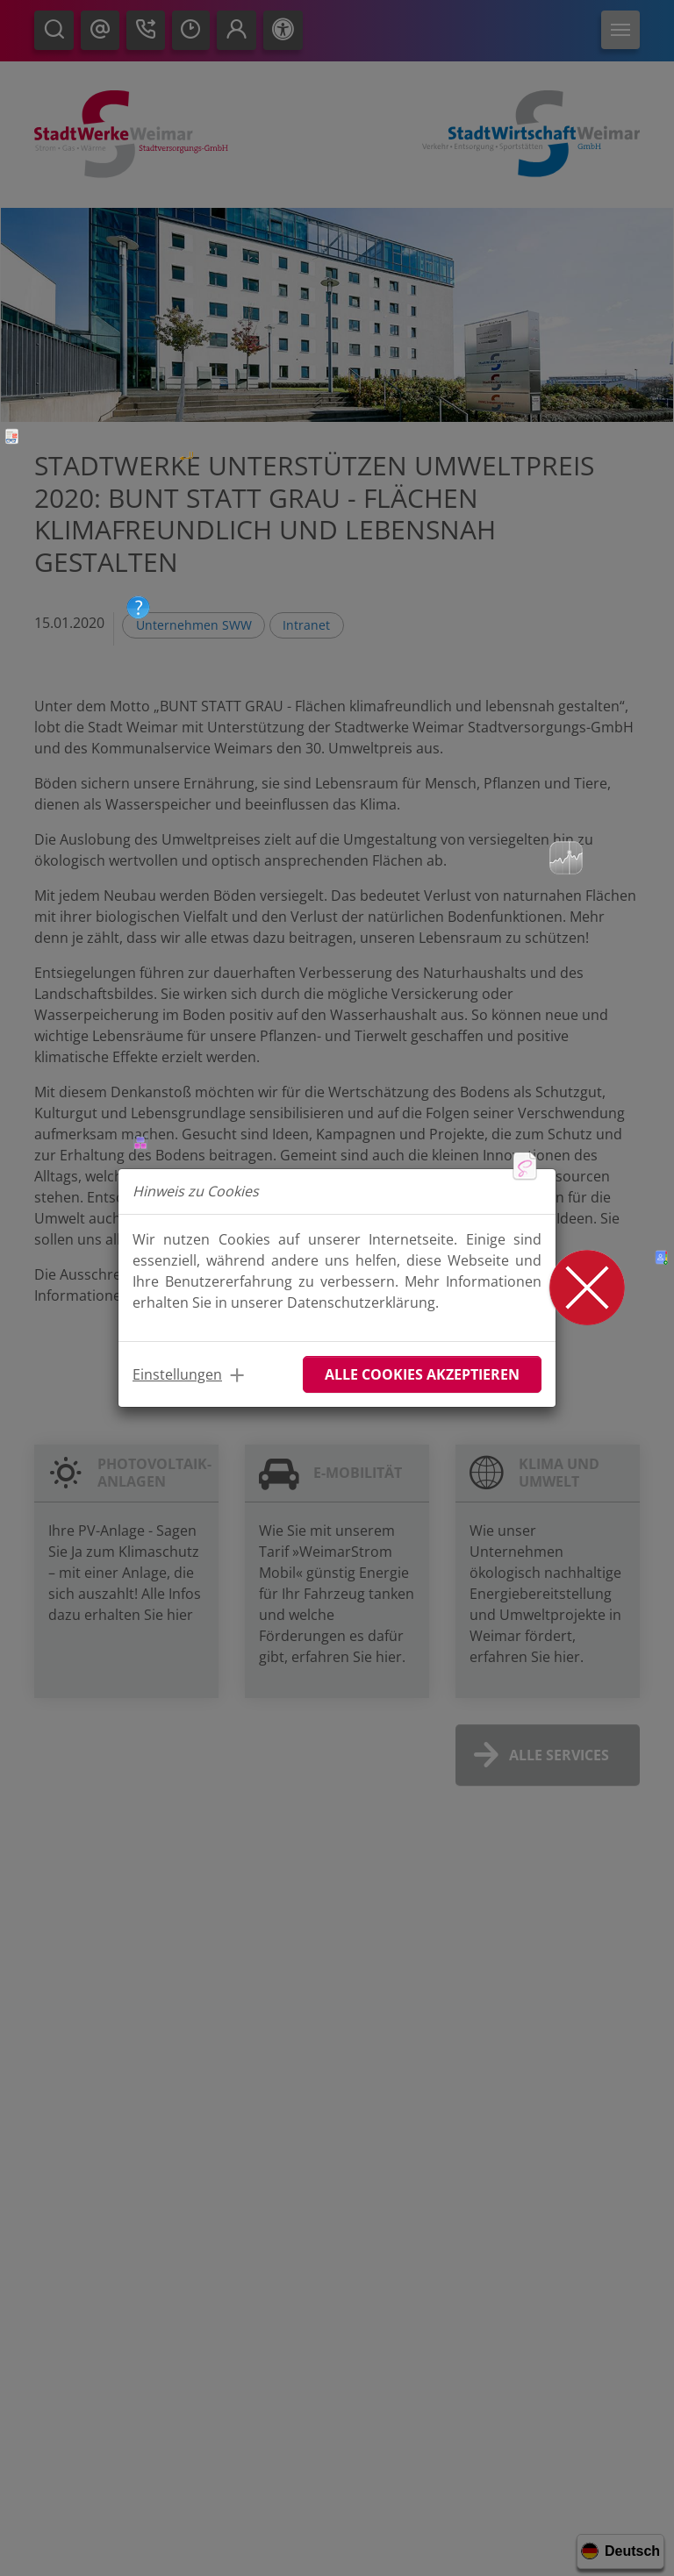  What do you see at coordinates (525, 1166) in the screenshot?
I see `indicates a sass stylesheet file` at bounding box center [525, 1166].